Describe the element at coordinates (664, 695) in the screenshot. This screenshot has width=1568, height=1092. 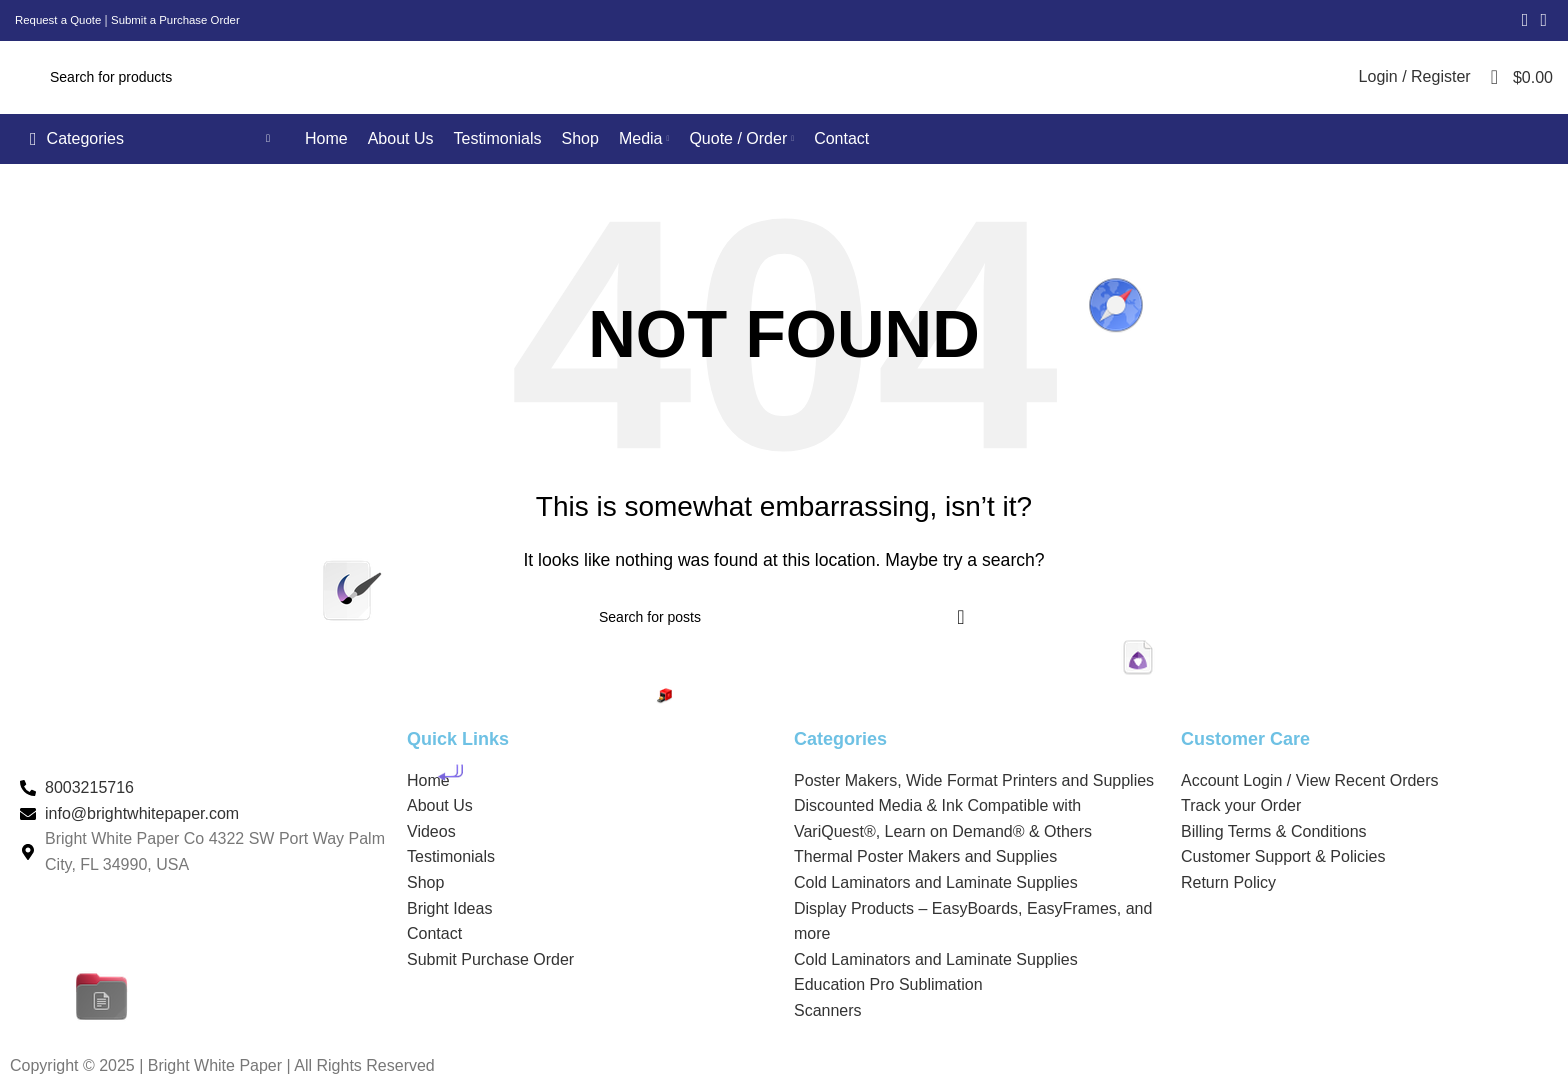
I see `indicates a software package repository` at that location.